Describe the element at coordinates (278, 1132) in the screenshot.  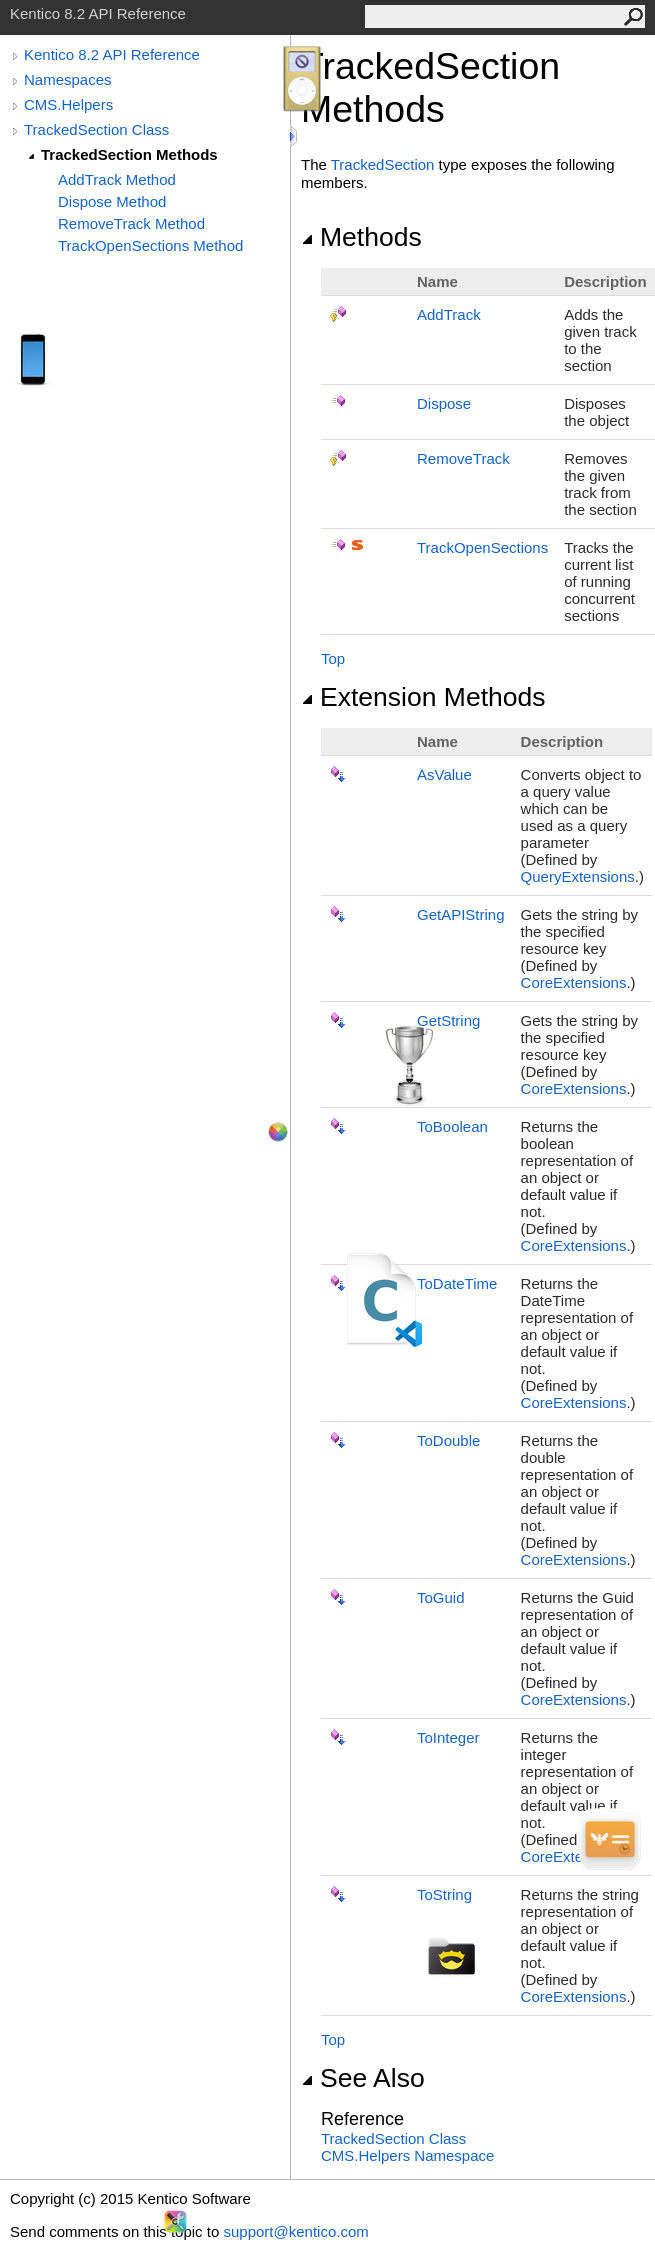
I see `open color picker tool` at that location.